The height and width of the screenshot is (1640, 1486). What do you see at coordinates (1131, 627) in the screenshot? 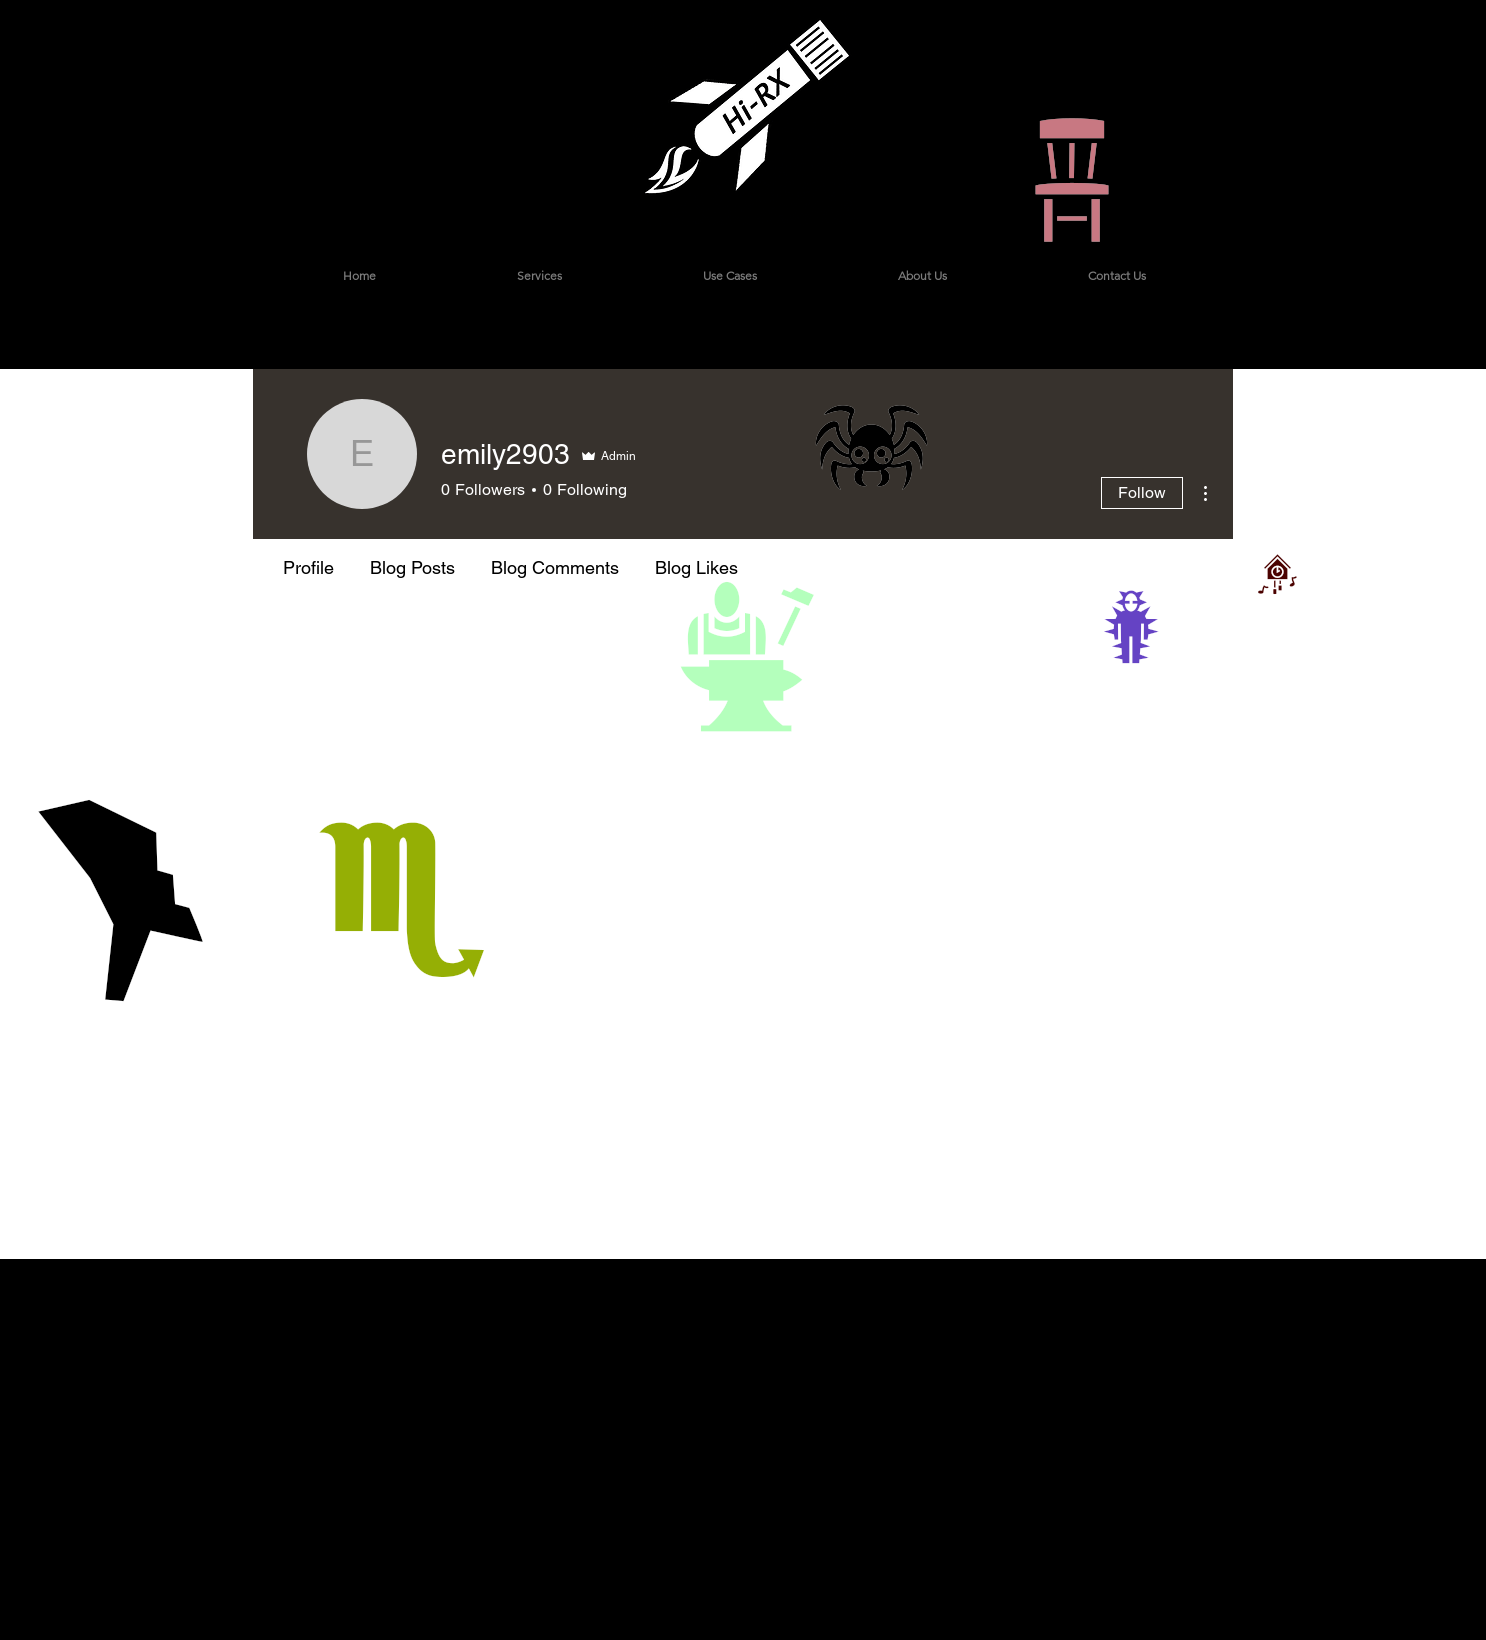
I see `equip spiked armor to your character` at bounding box center [1131, 627].